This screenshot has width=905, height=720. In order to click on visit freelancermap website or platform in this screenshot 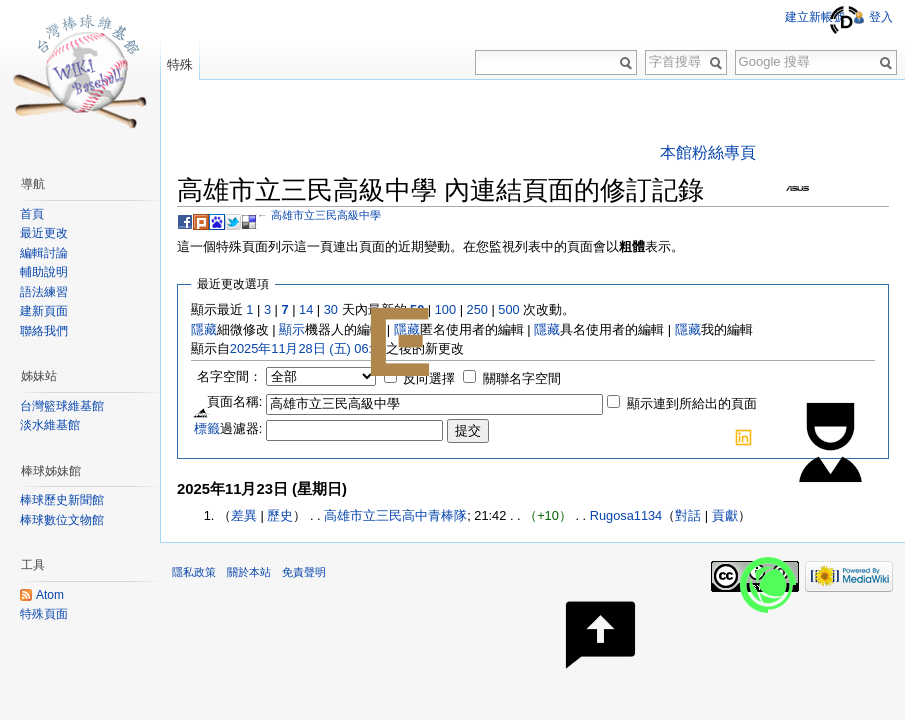, I will do `click(768, 585)`.